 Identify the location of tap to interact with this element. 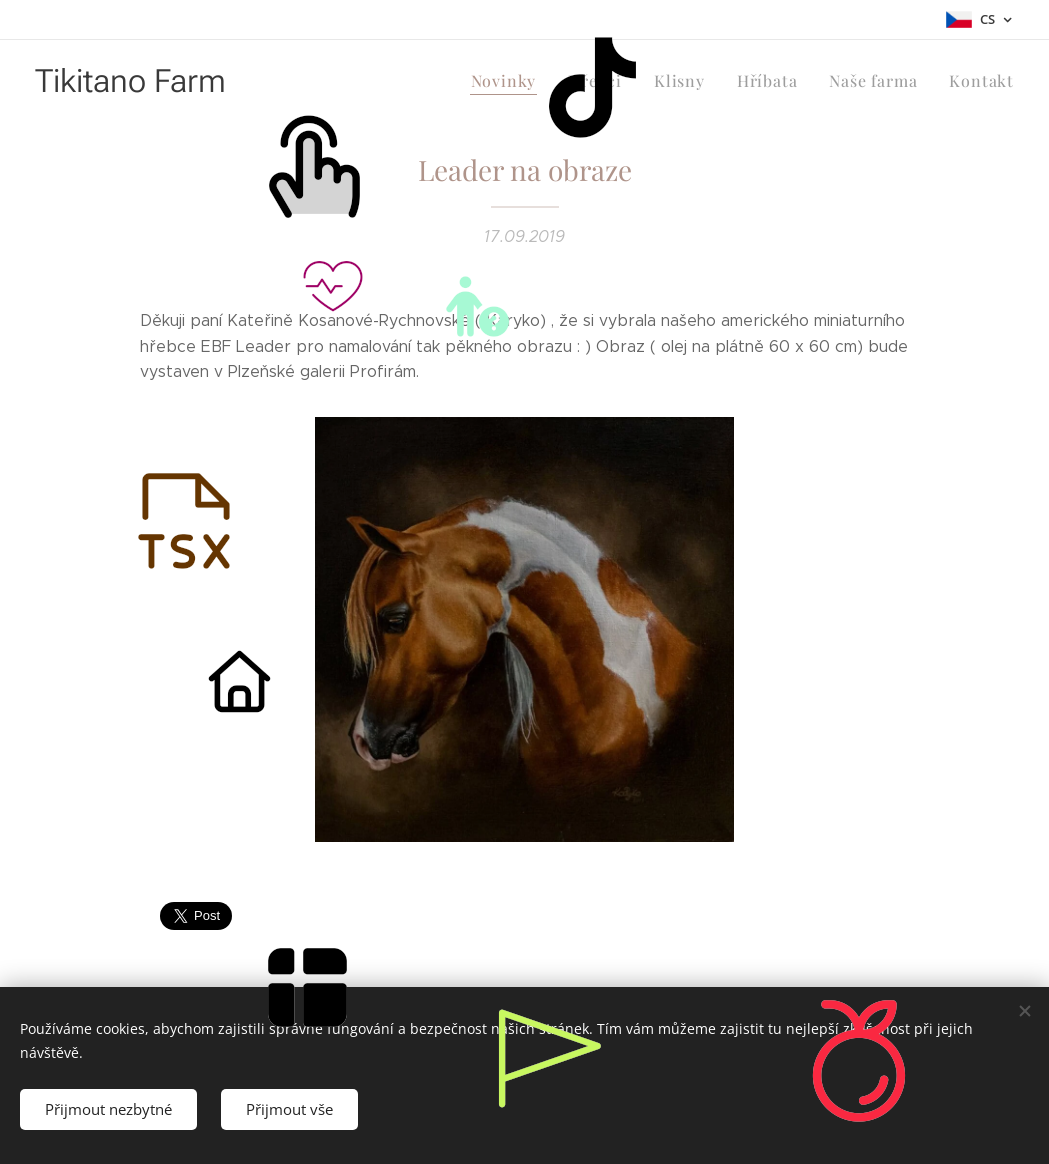
(314, 168).